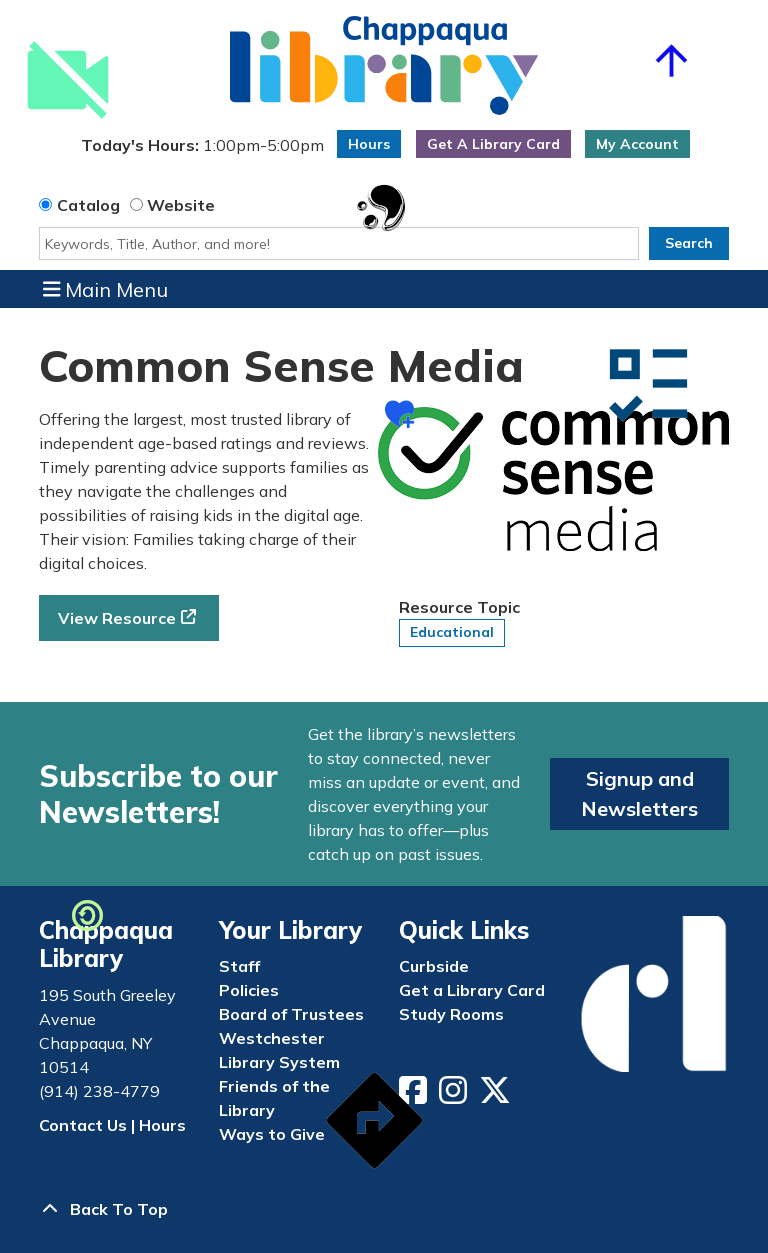 The height and width of the screenshot is (1253, 768). What do you see at coordinates (671, 60) in the screenshot?
I see `scroll to top of page` at bounding box center [671, 60].